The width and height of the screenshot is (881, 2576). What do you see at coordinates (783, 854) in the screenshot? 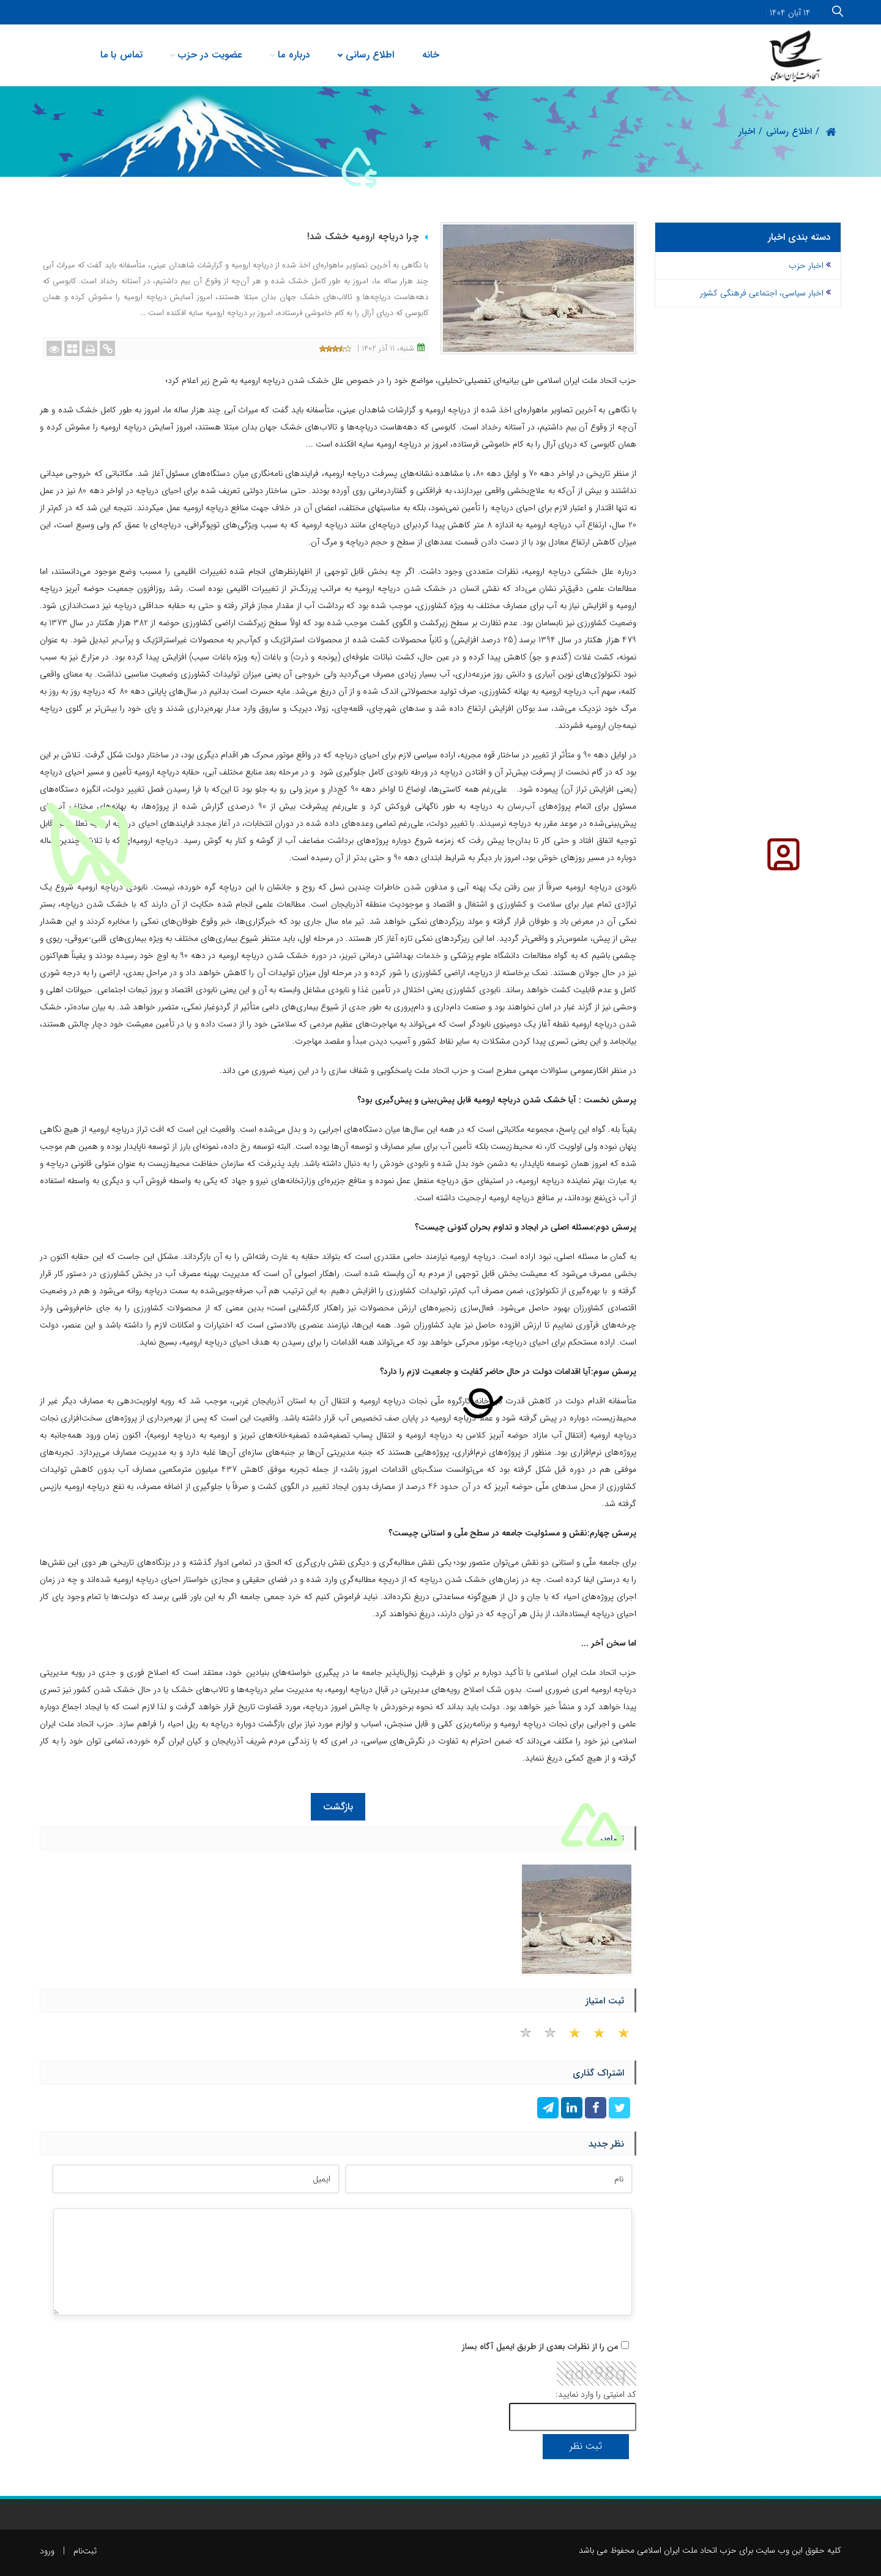
I see `view user profile` at bounding box center [783, 854].